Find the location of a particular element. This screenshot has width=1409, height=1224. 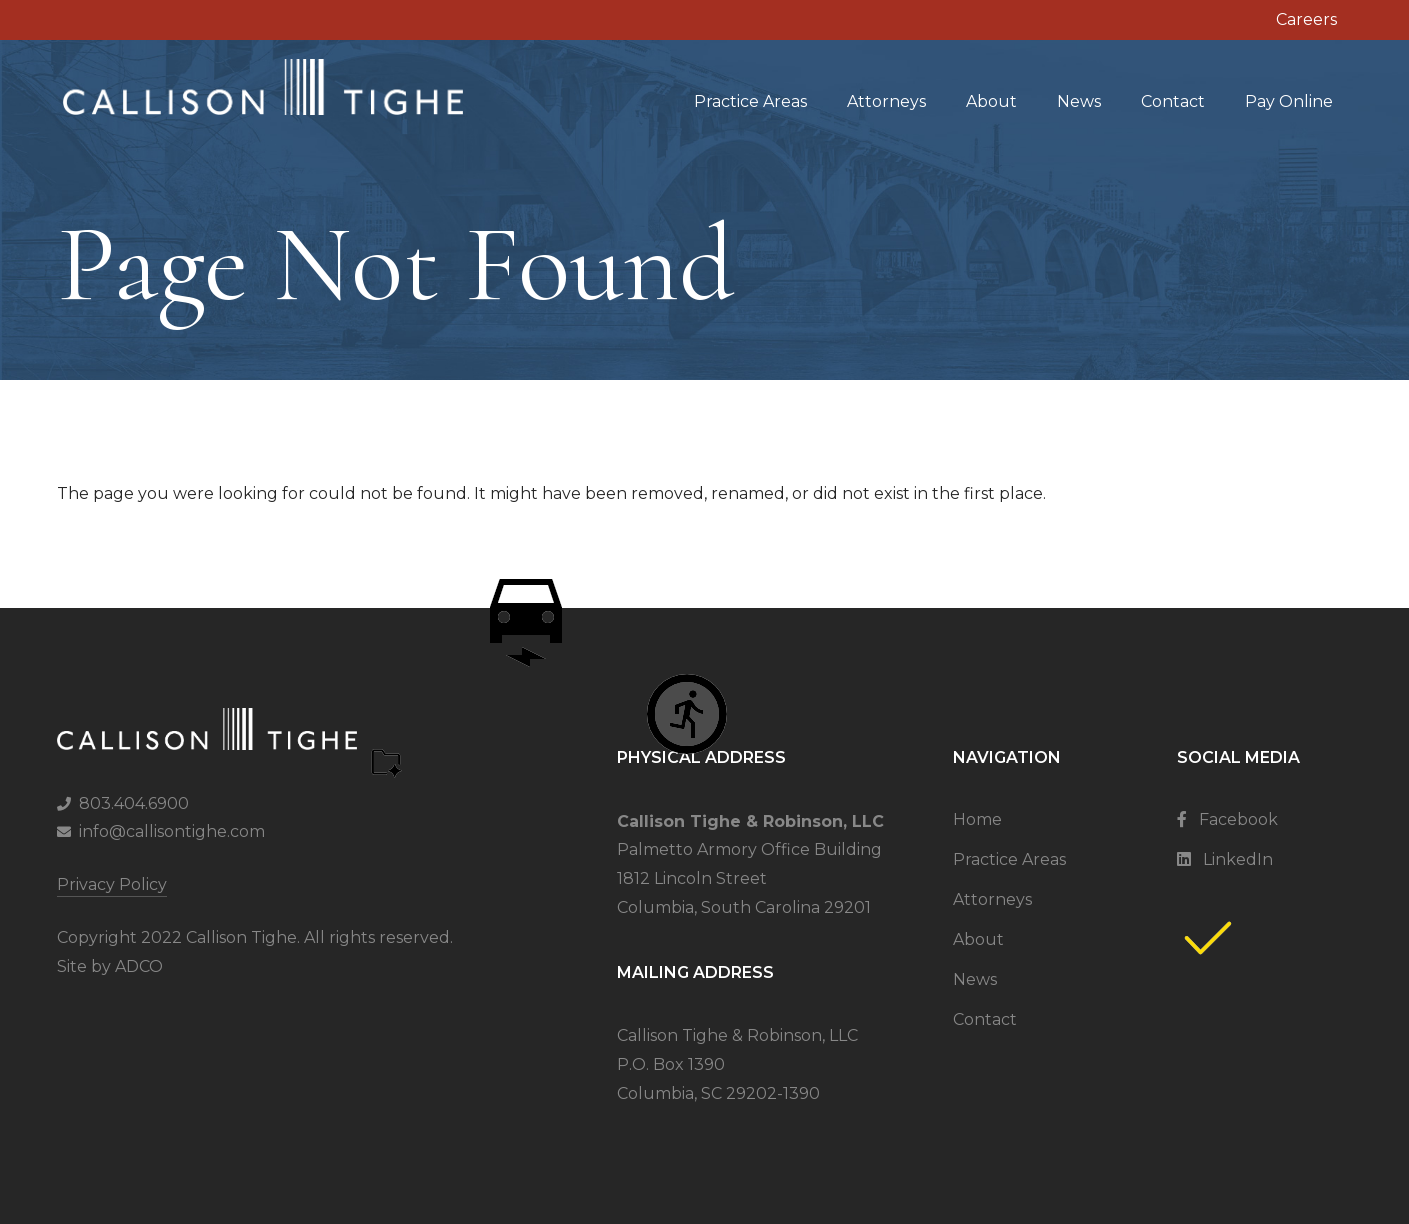

confirm or submit an action is located at coordinates (1208, 938).